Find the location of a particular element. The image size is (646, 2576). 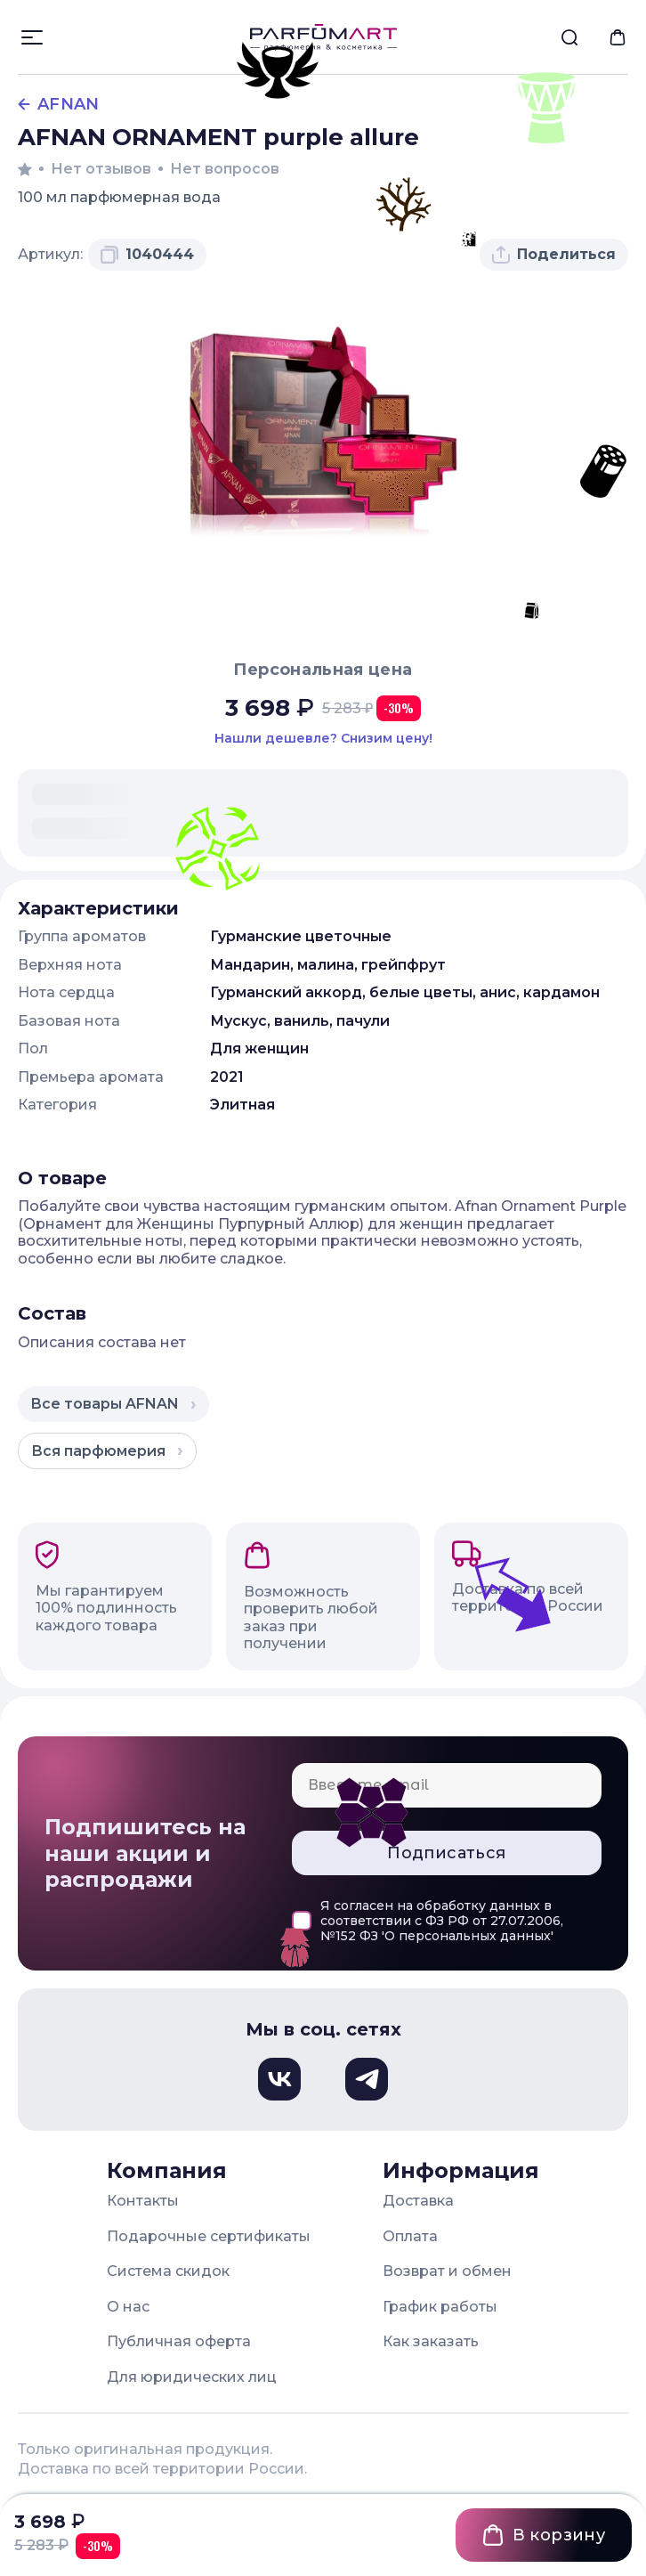

access coral reef or marine life content is located at coordinates (403, 204).